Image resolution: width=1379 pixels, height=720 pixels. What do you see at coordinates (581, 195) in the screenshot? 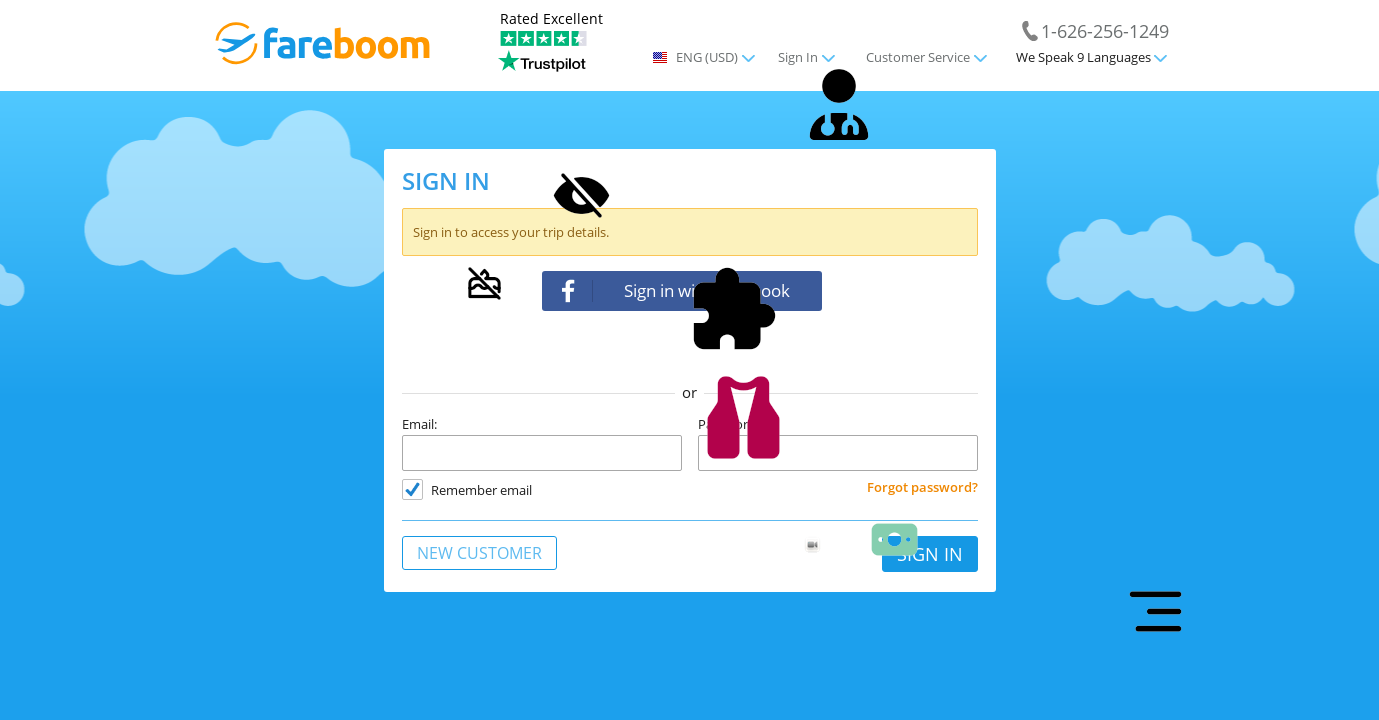
I see `hide password or sensitive content` at bounding box center [581, 195].